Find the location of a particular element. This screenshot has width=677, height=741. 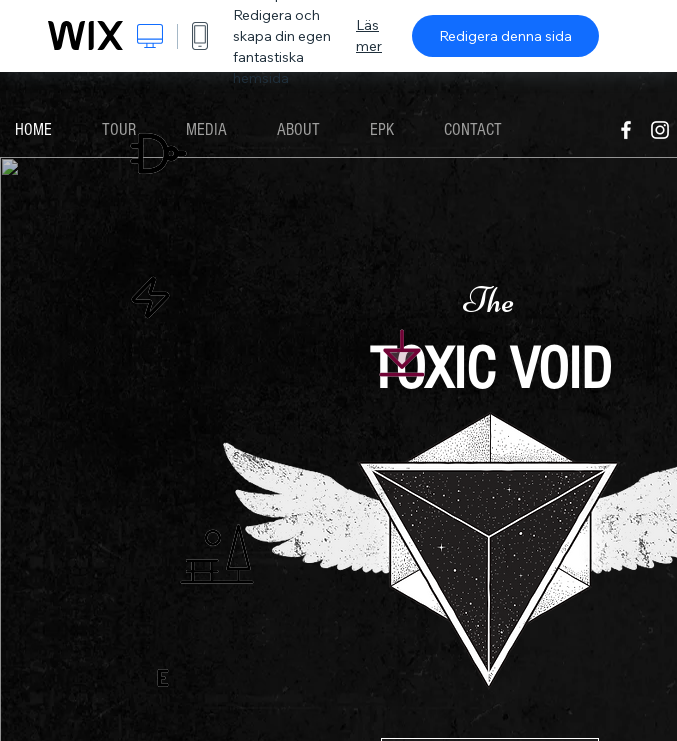

indicates edge network connectivity status is located at coordinates (163, 678).